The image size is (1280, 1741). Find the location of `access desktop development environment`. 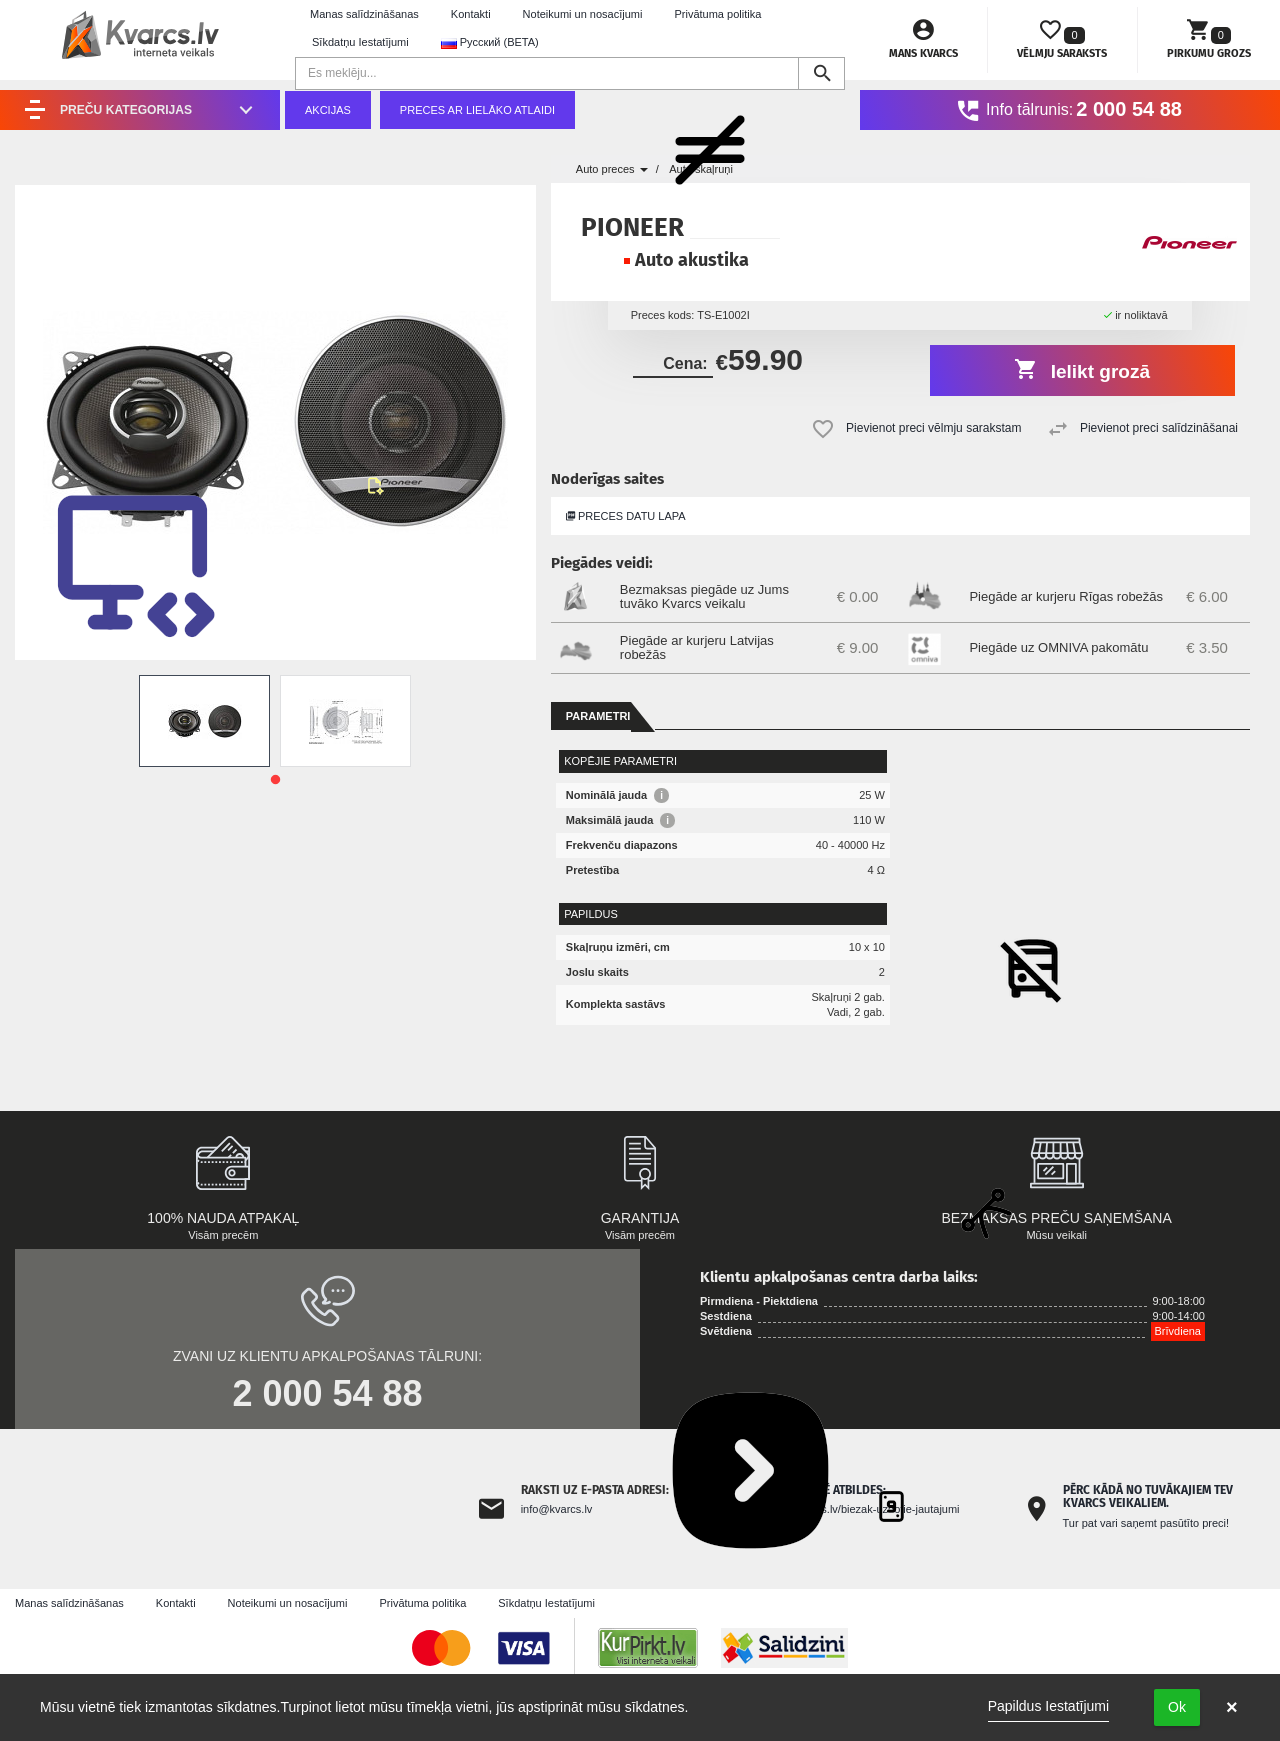

access desktop development environment is located at coordinates (132, 562).